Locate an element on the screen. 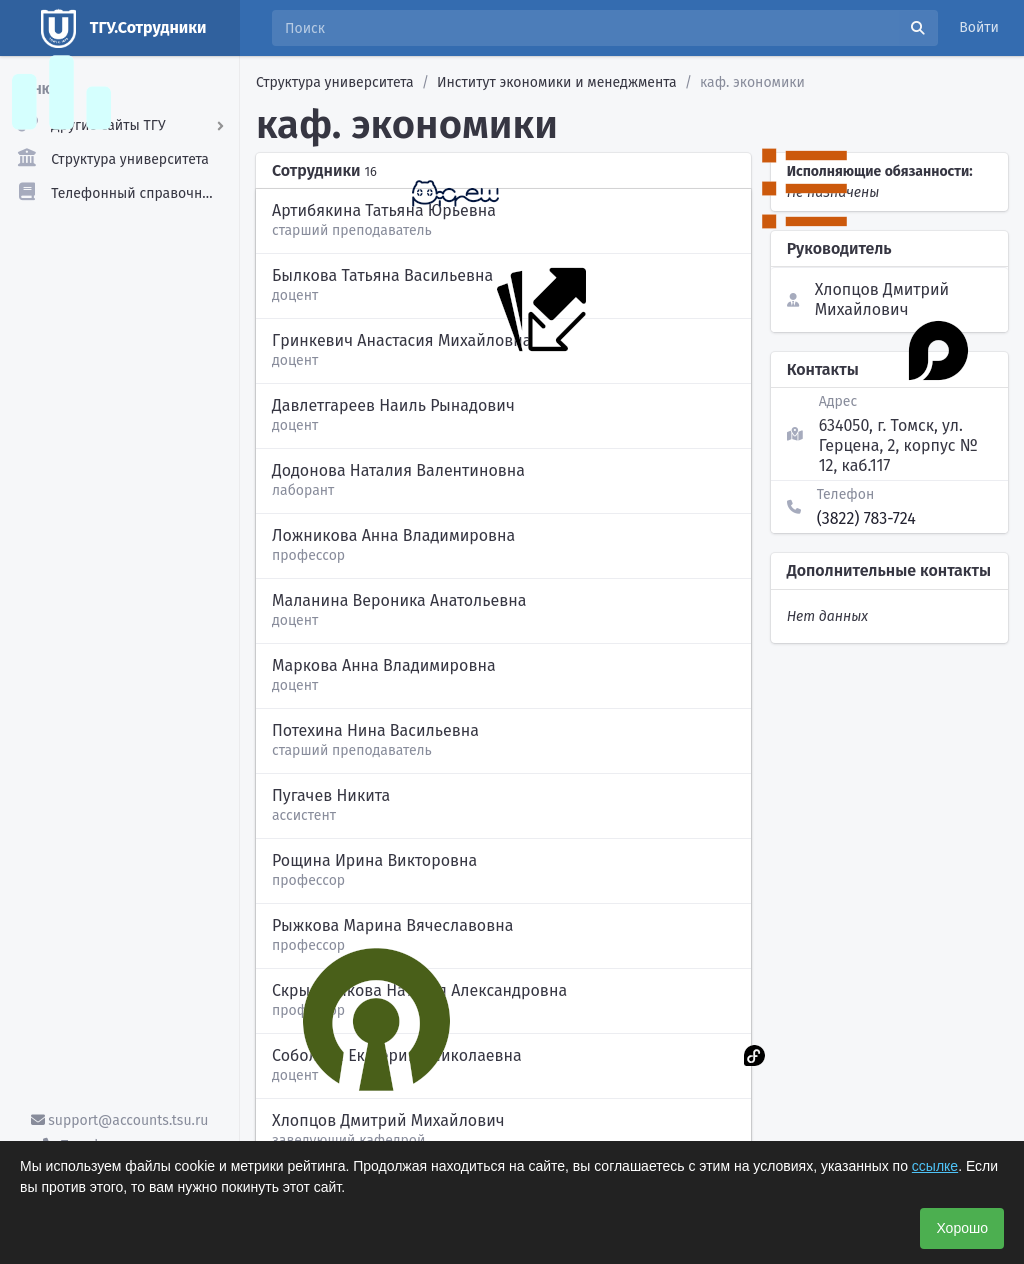  visit codeforces competitive programming platform is located at coordinates (61, 92).